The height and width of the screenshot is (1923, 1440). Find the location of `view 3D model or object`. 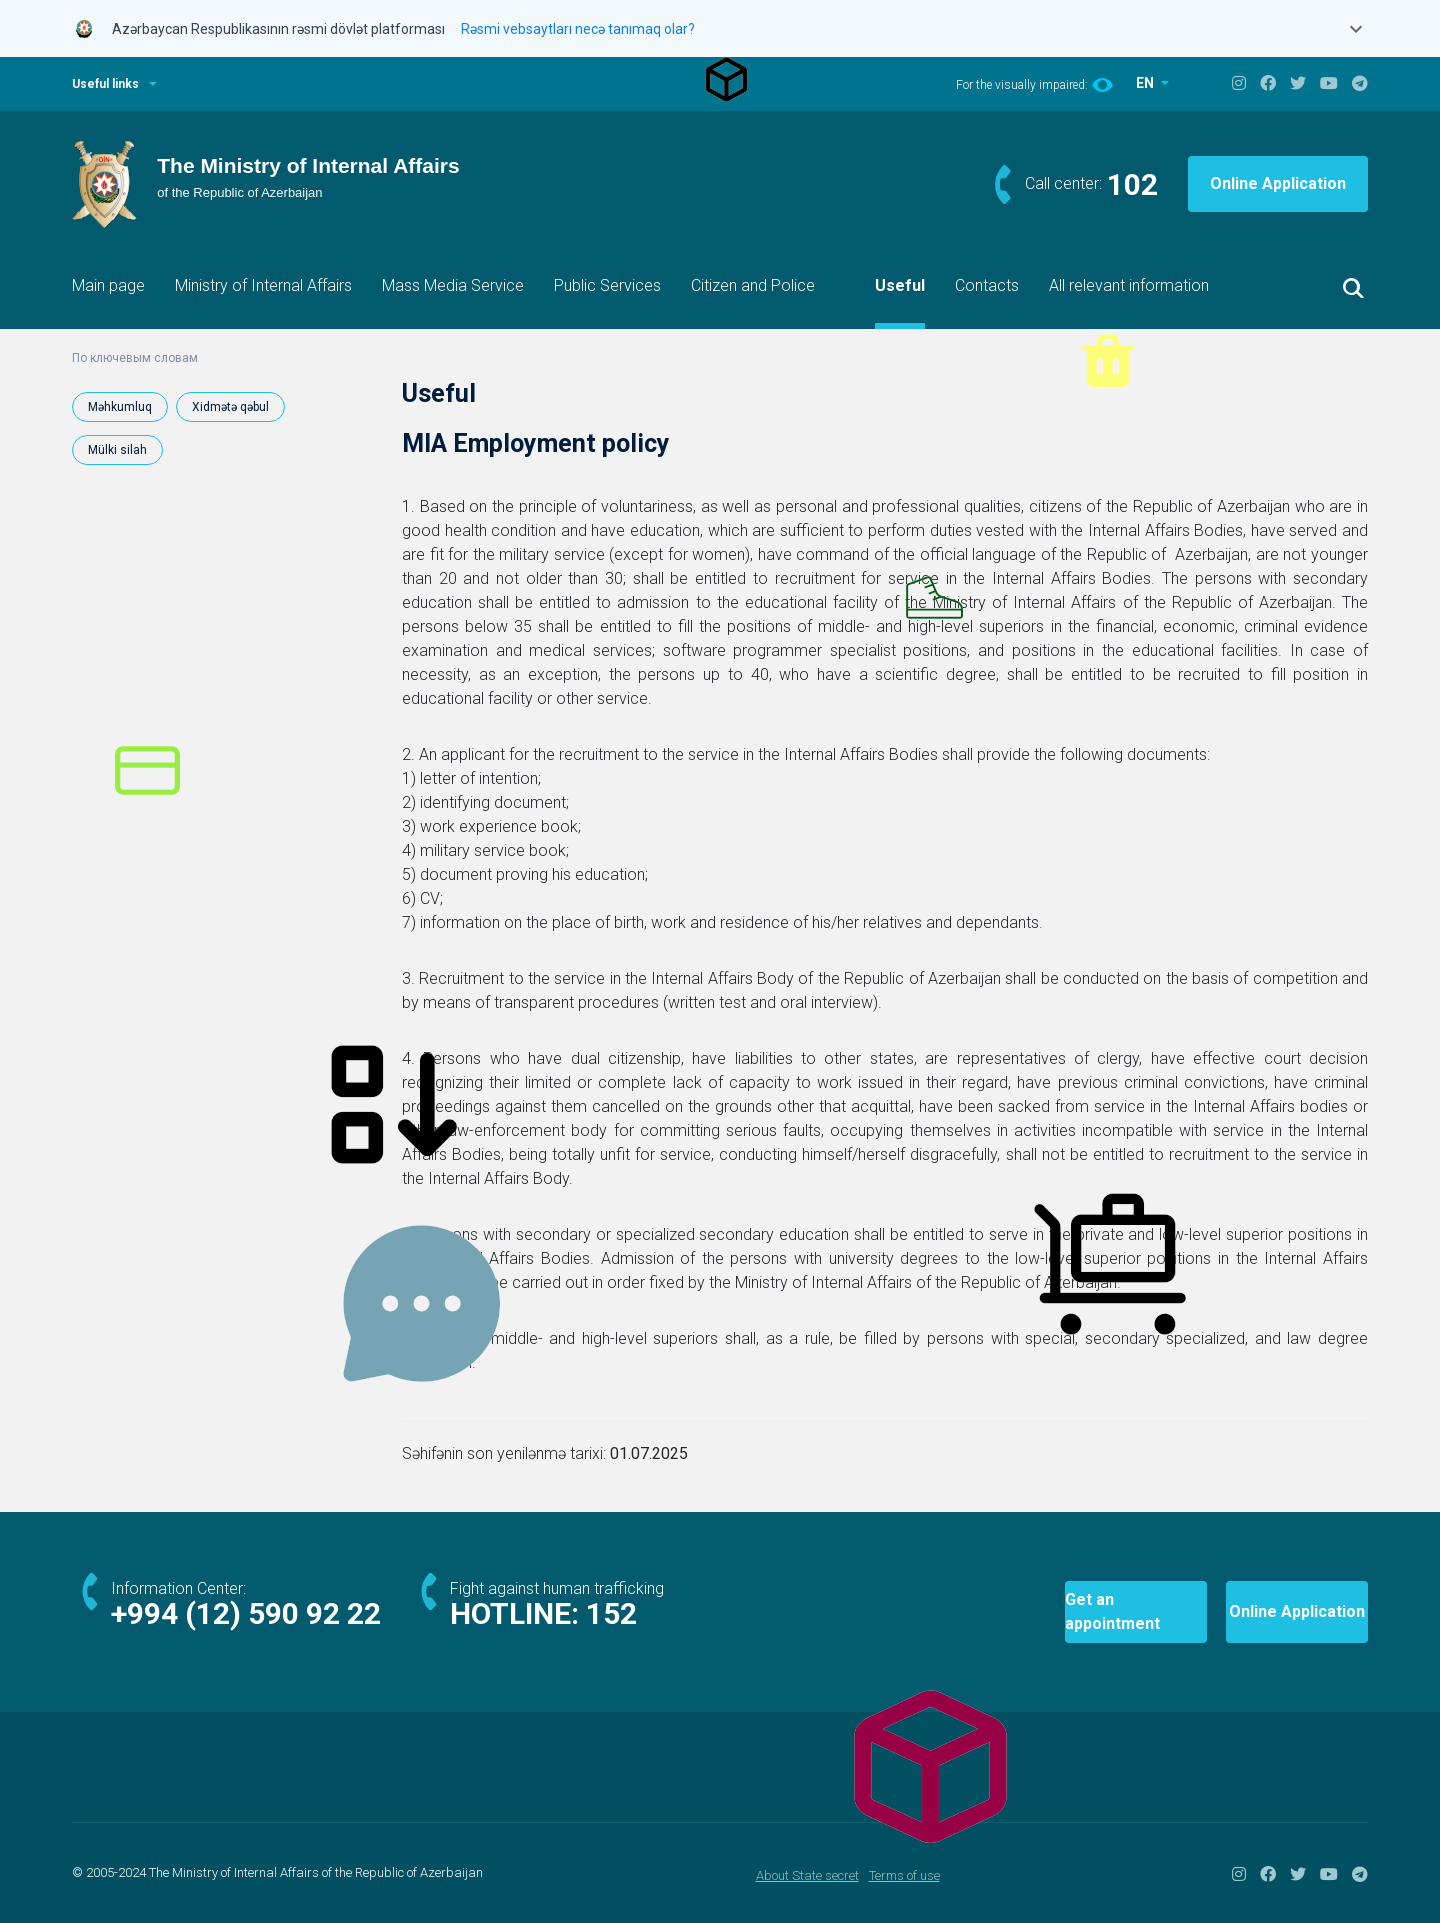

view 3D model or object is located at coordinates (930, 1766).